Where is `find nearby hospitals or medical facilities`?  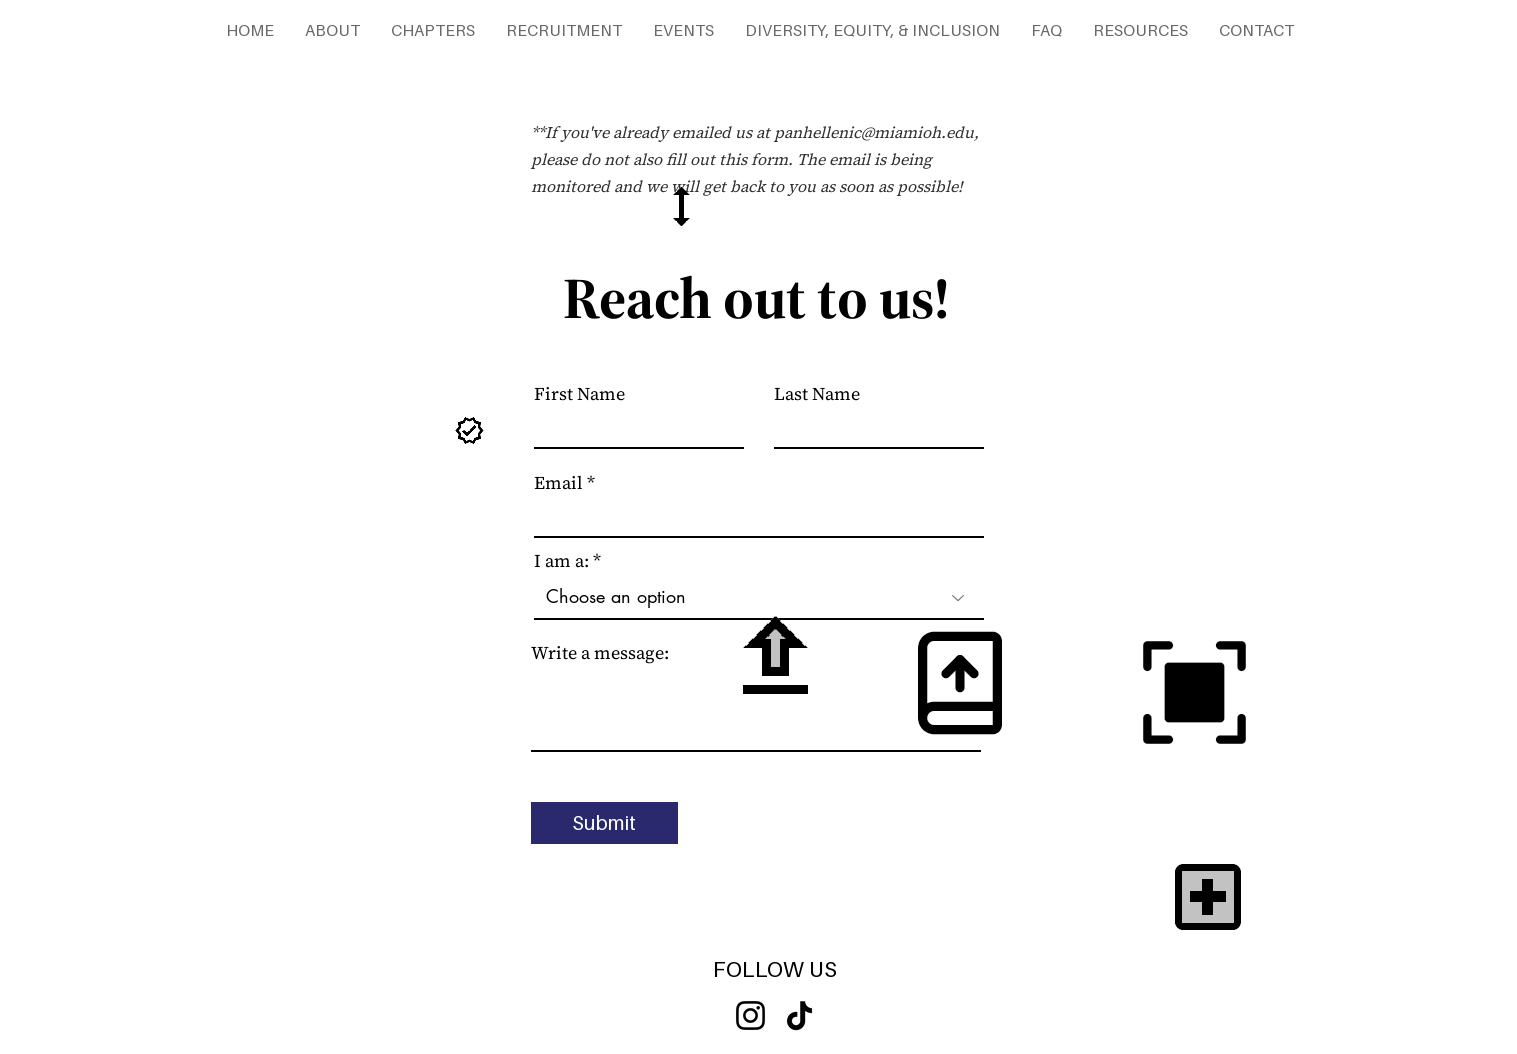
find nearby hospitals or medical facilities is located at coordinates (1208, 897).